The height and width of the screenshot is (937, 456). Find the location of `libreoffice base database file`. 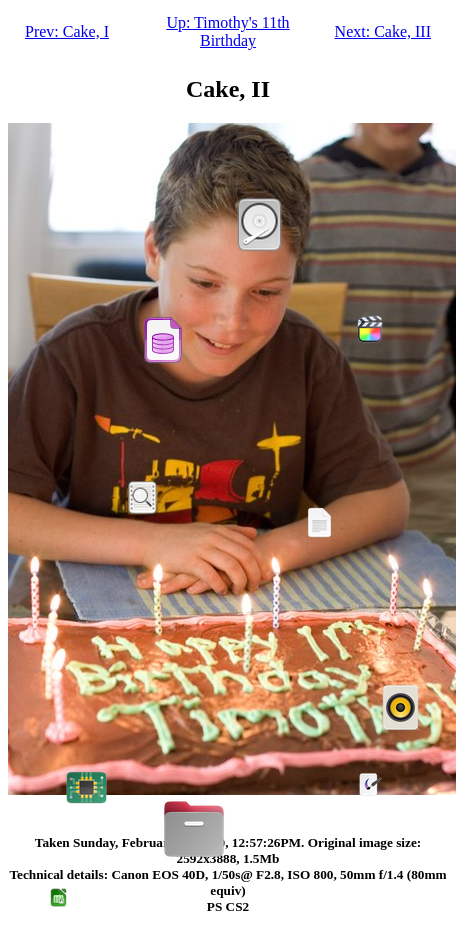

libreoffice base database file is located at coordinates (163, 340).